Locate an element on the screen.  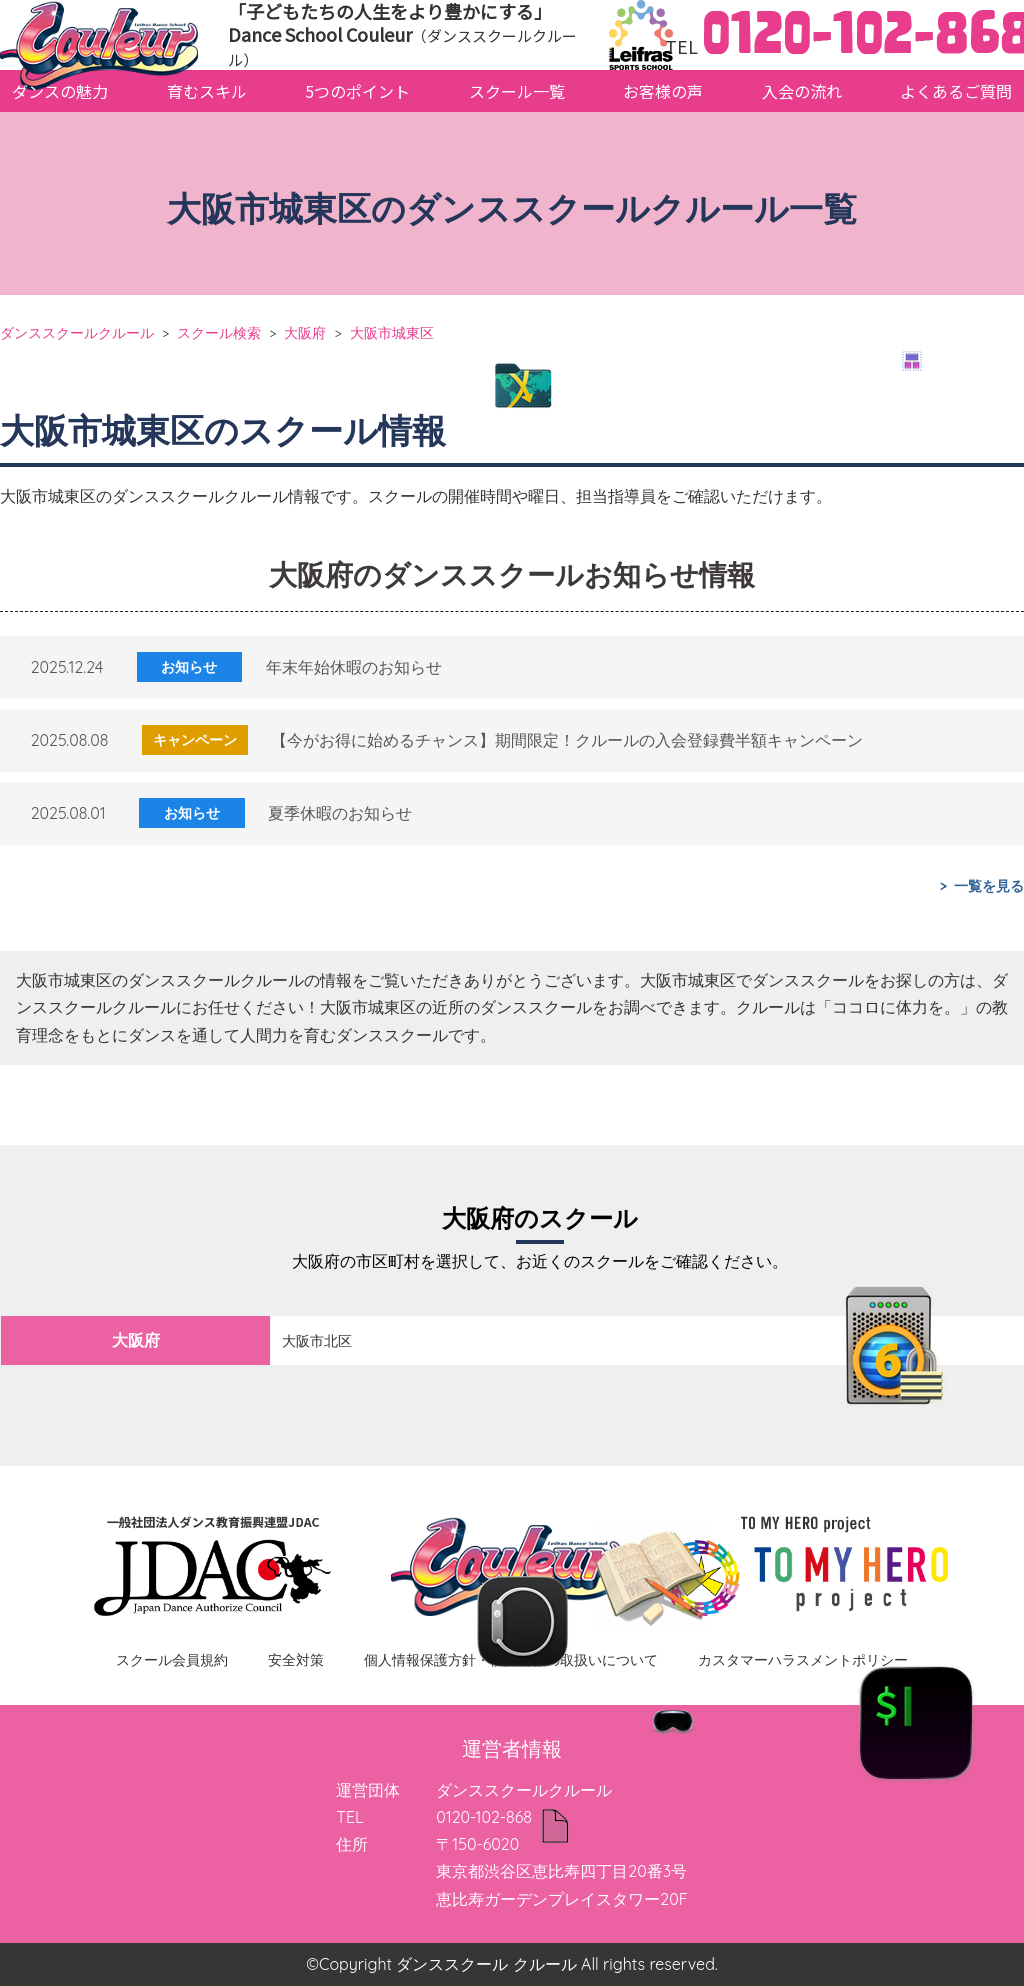
indicates a locked RAID 6 storage array is located at coordinates (888, 1345).